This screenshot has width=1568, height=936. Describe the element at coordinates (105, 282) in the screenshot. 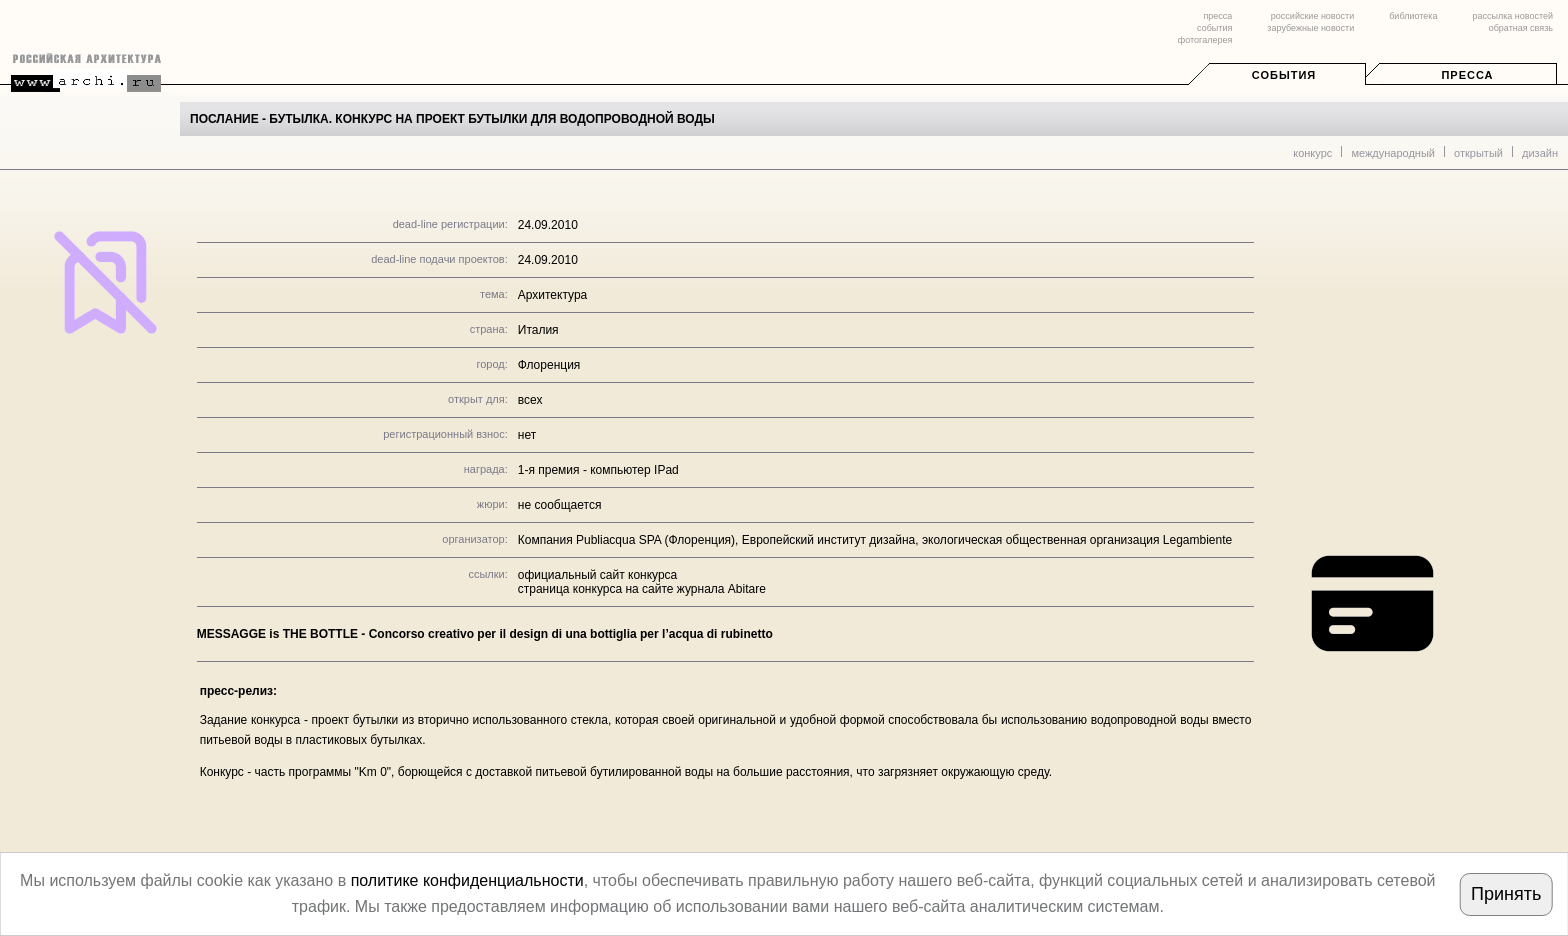

I see `bookmarks feature disabled` at that location.